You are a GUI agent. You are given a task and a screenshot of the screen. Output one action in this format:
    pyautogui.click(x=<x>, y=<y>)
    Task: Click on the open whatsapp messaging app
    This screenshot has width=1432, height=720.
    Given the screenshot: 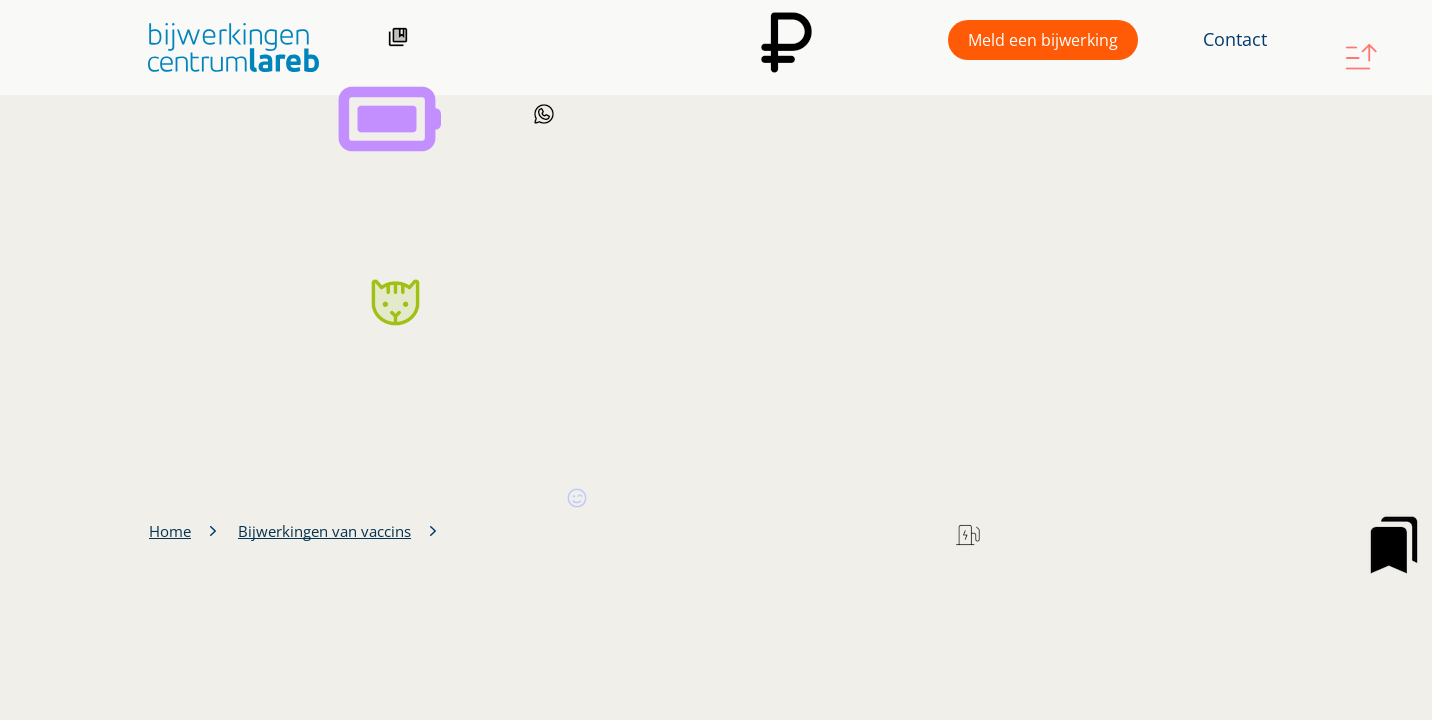 What is the action you would take?
    pyautogui.click(x=544, y=114)
    